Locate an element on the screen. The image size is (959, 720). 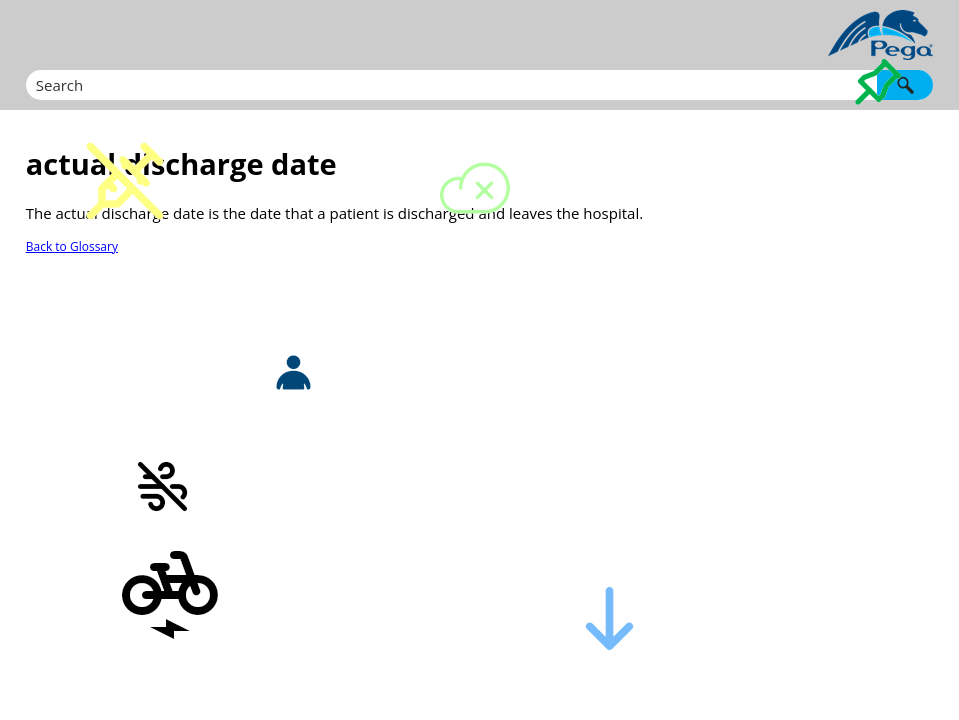
disconnect from cloud storage is located at coordinates (475, 188).